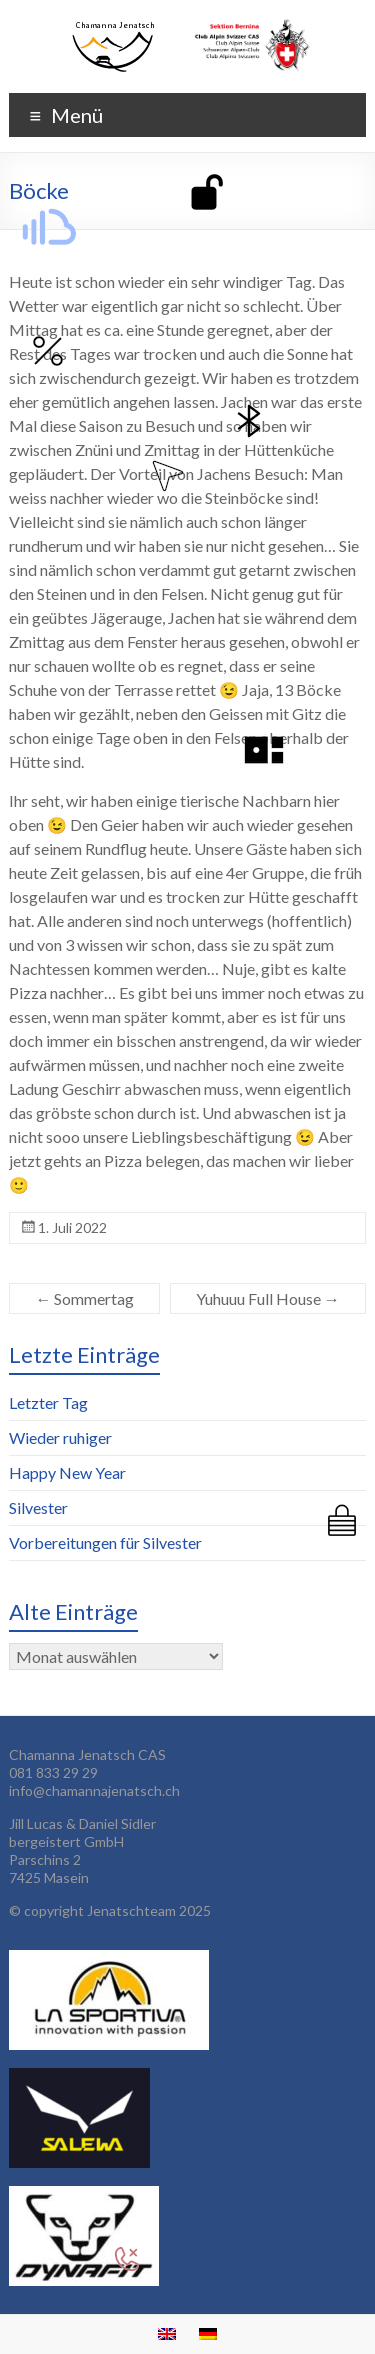 The width and height of the screenshot is (375, 2354). Describe the element at coordinates (204, 193) in the screenshot. I see `unlock or access secured content` at that location.